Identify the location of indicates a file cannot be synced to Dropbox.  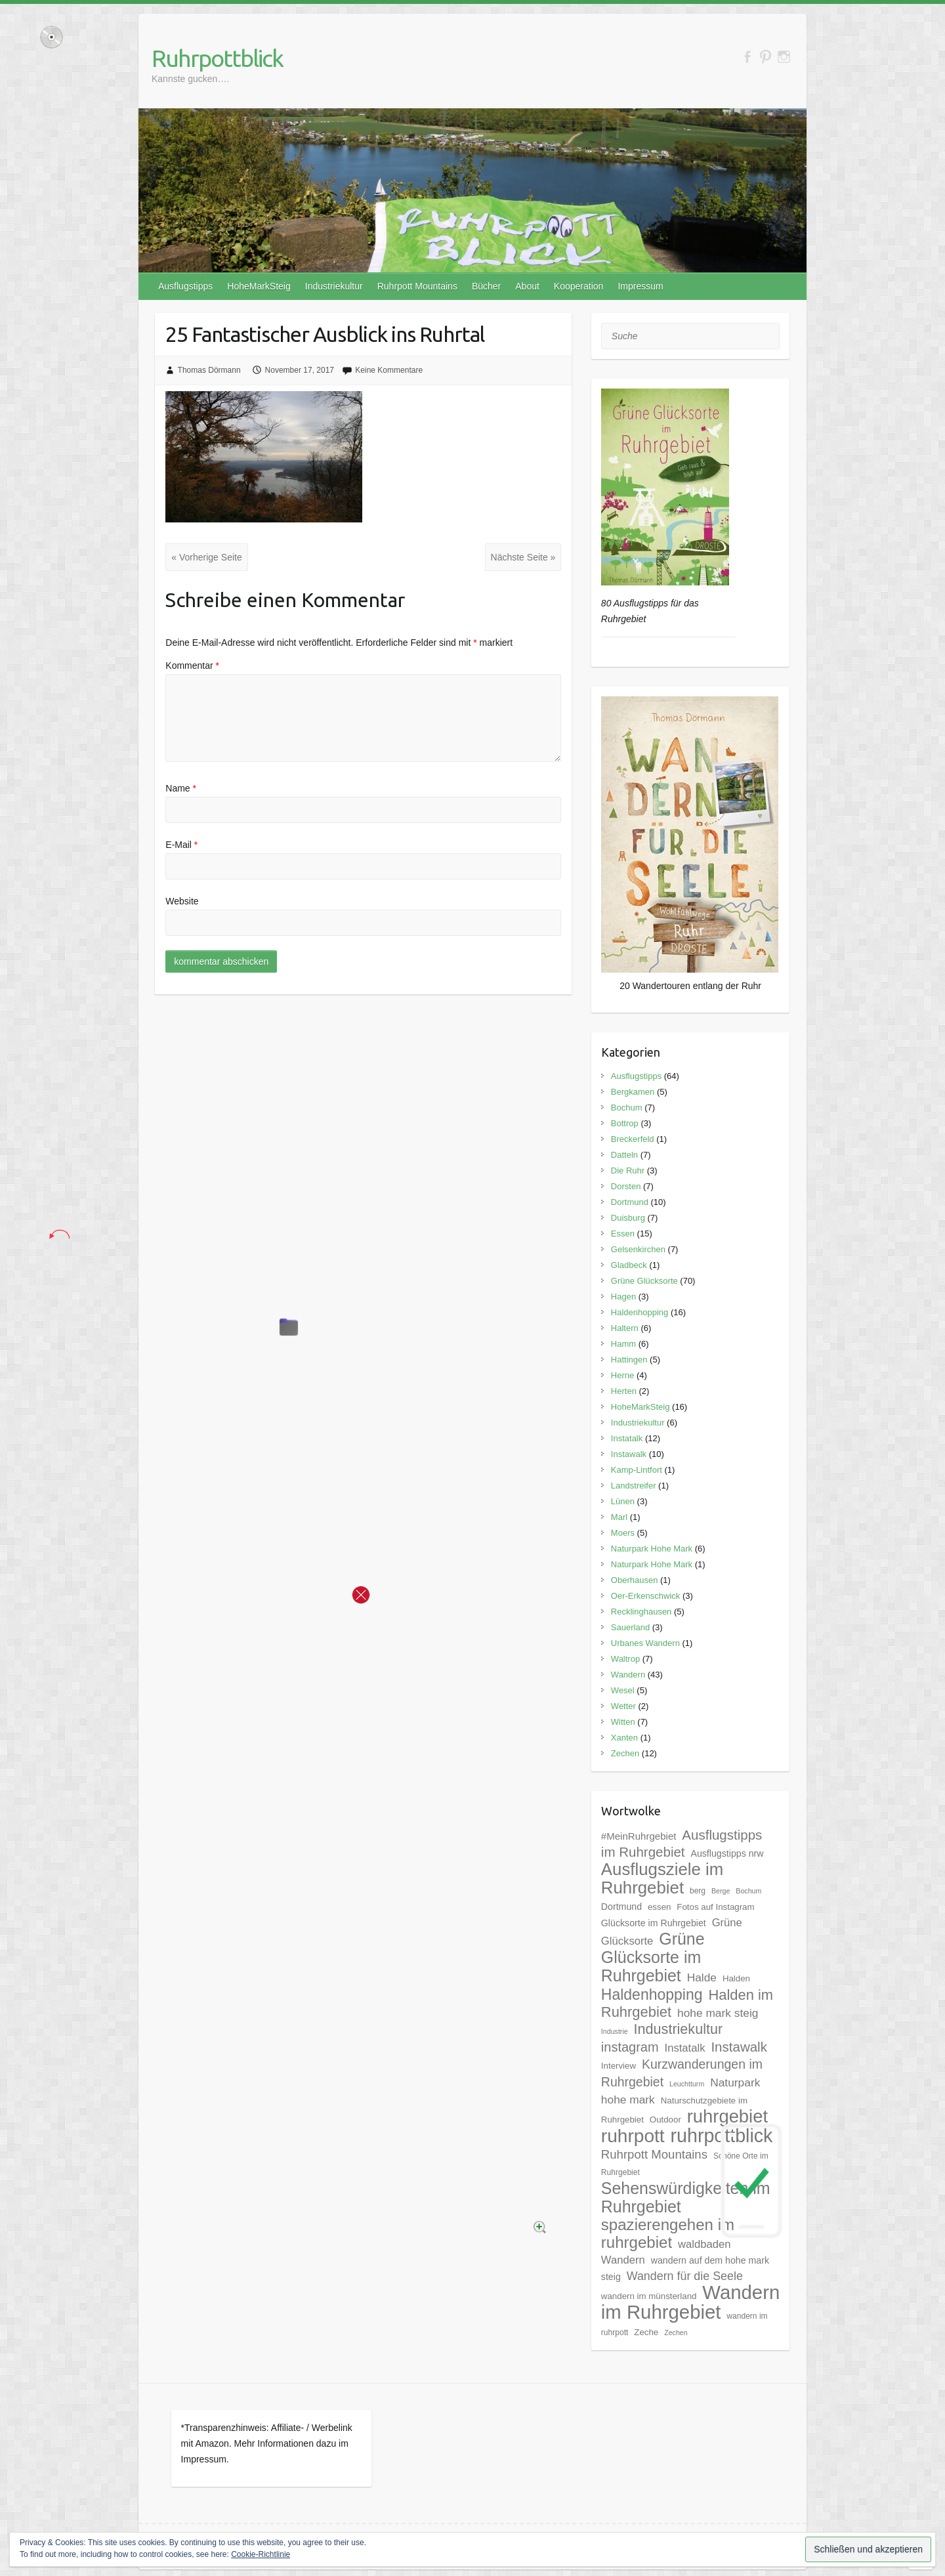
(361, 1595).